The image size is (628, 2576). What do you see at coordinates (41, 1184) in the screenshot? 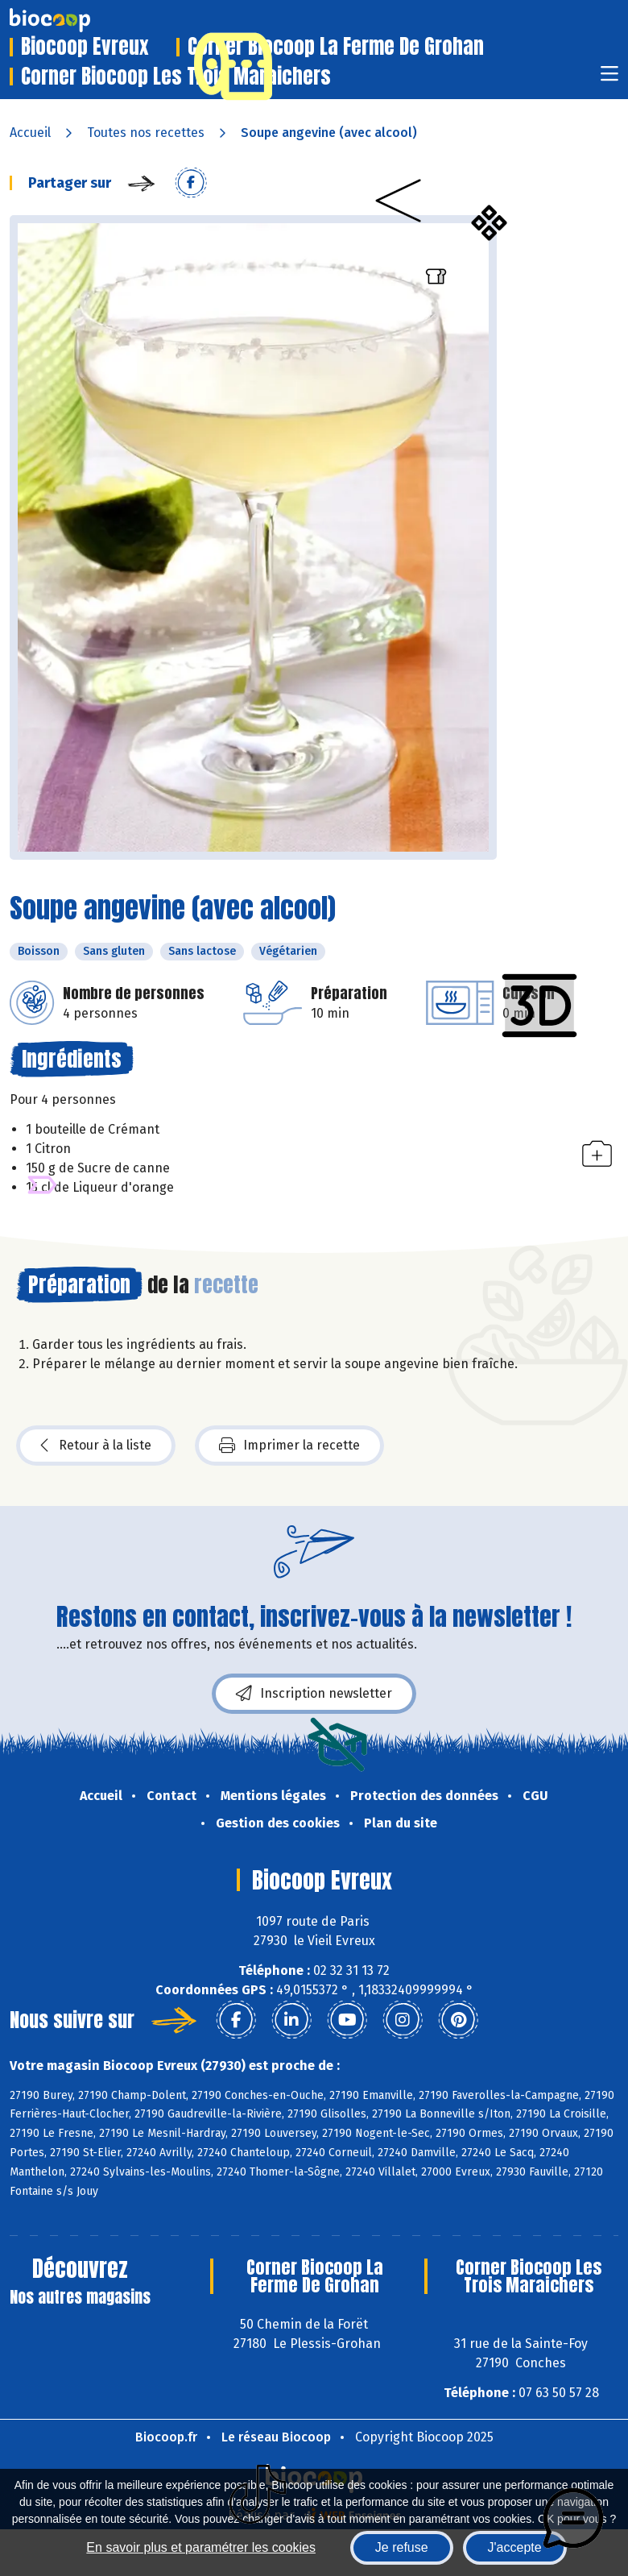
I see `mark item as important` at bounding box center [41, 1184].